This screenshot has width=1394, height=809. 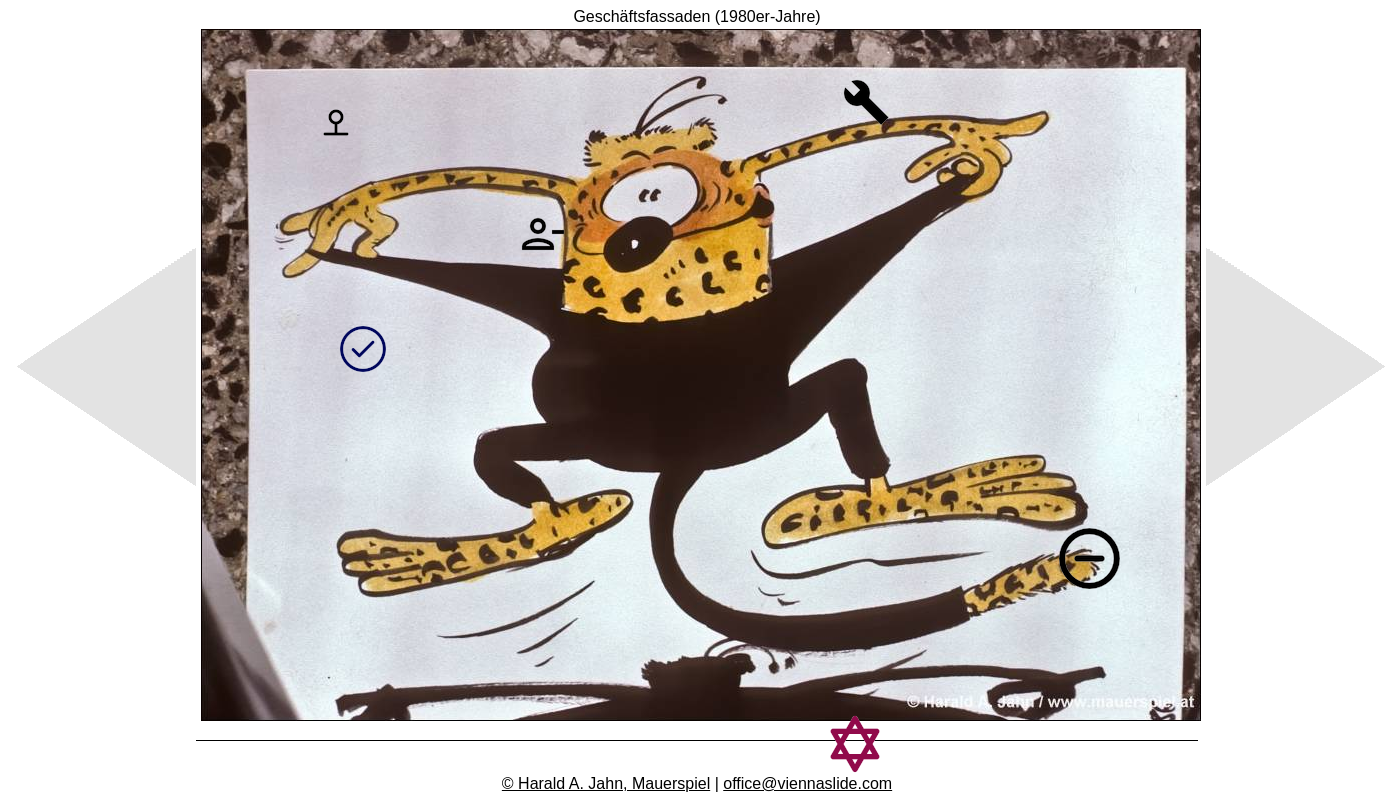 What do you see at coordinates (855, 744) in the screenshot?
I see `indicates jewish religious content or services` at bounding box center [855, 744].